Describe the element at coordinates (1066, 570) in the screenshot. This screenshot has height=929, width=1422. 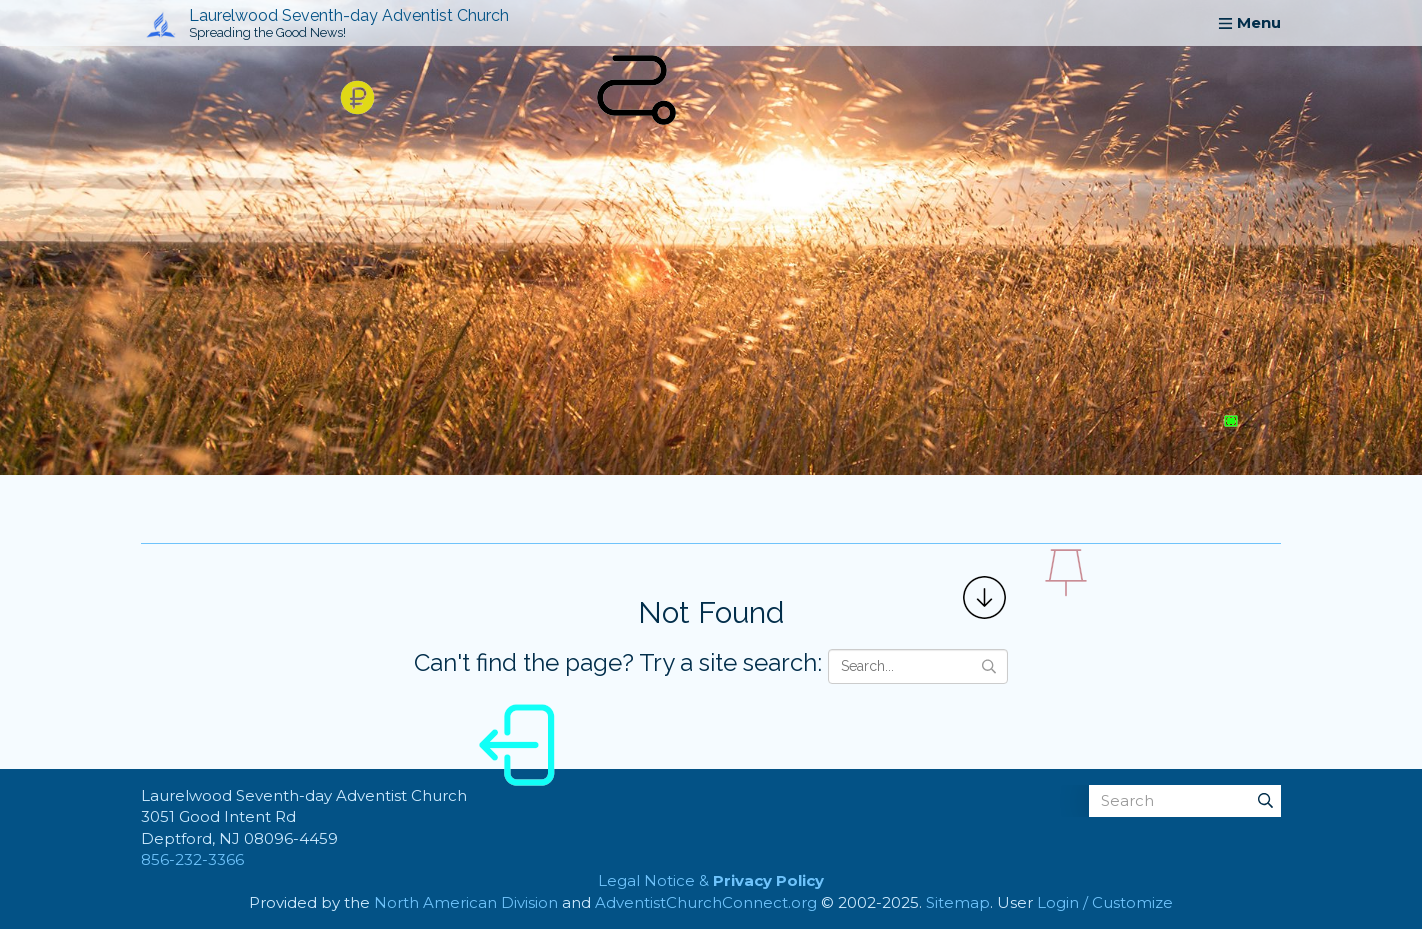
I see `pin item to keep it visible` at that location.